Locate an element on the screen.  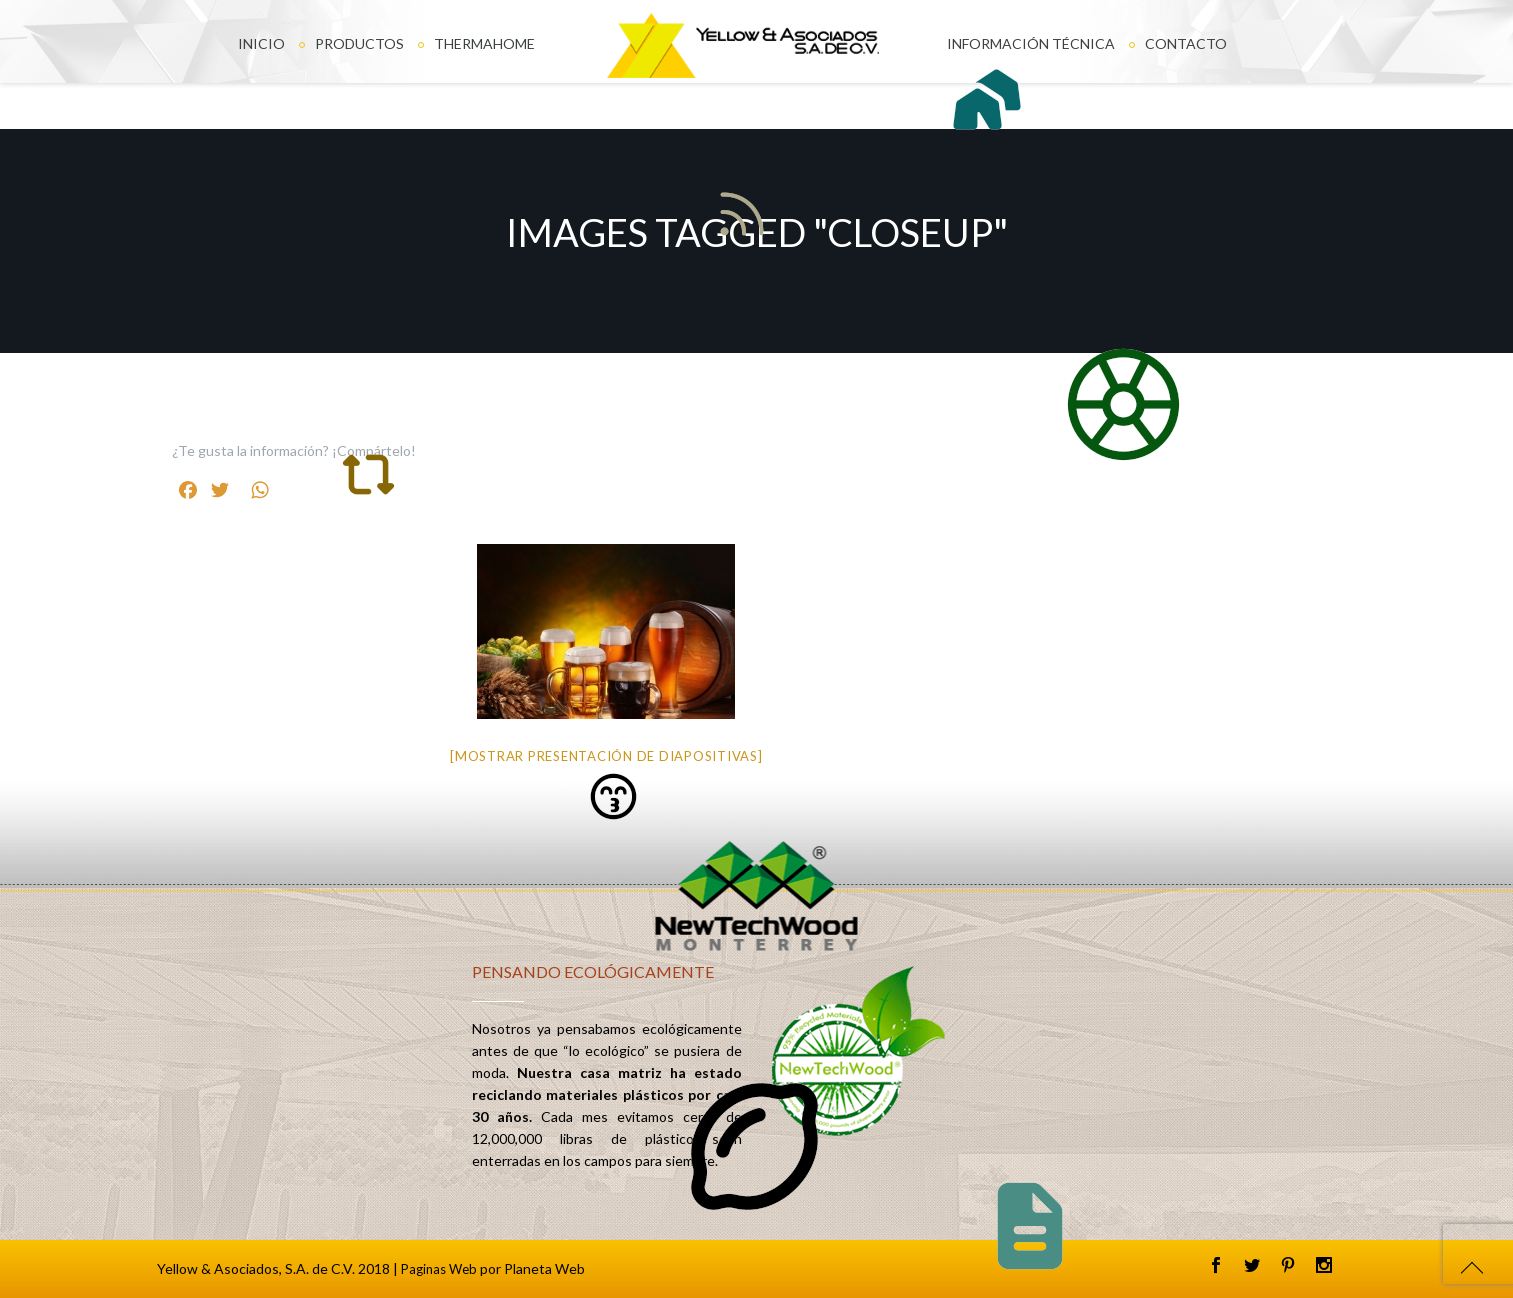
react with a kiss or affection is located at coordinates (613, 796).